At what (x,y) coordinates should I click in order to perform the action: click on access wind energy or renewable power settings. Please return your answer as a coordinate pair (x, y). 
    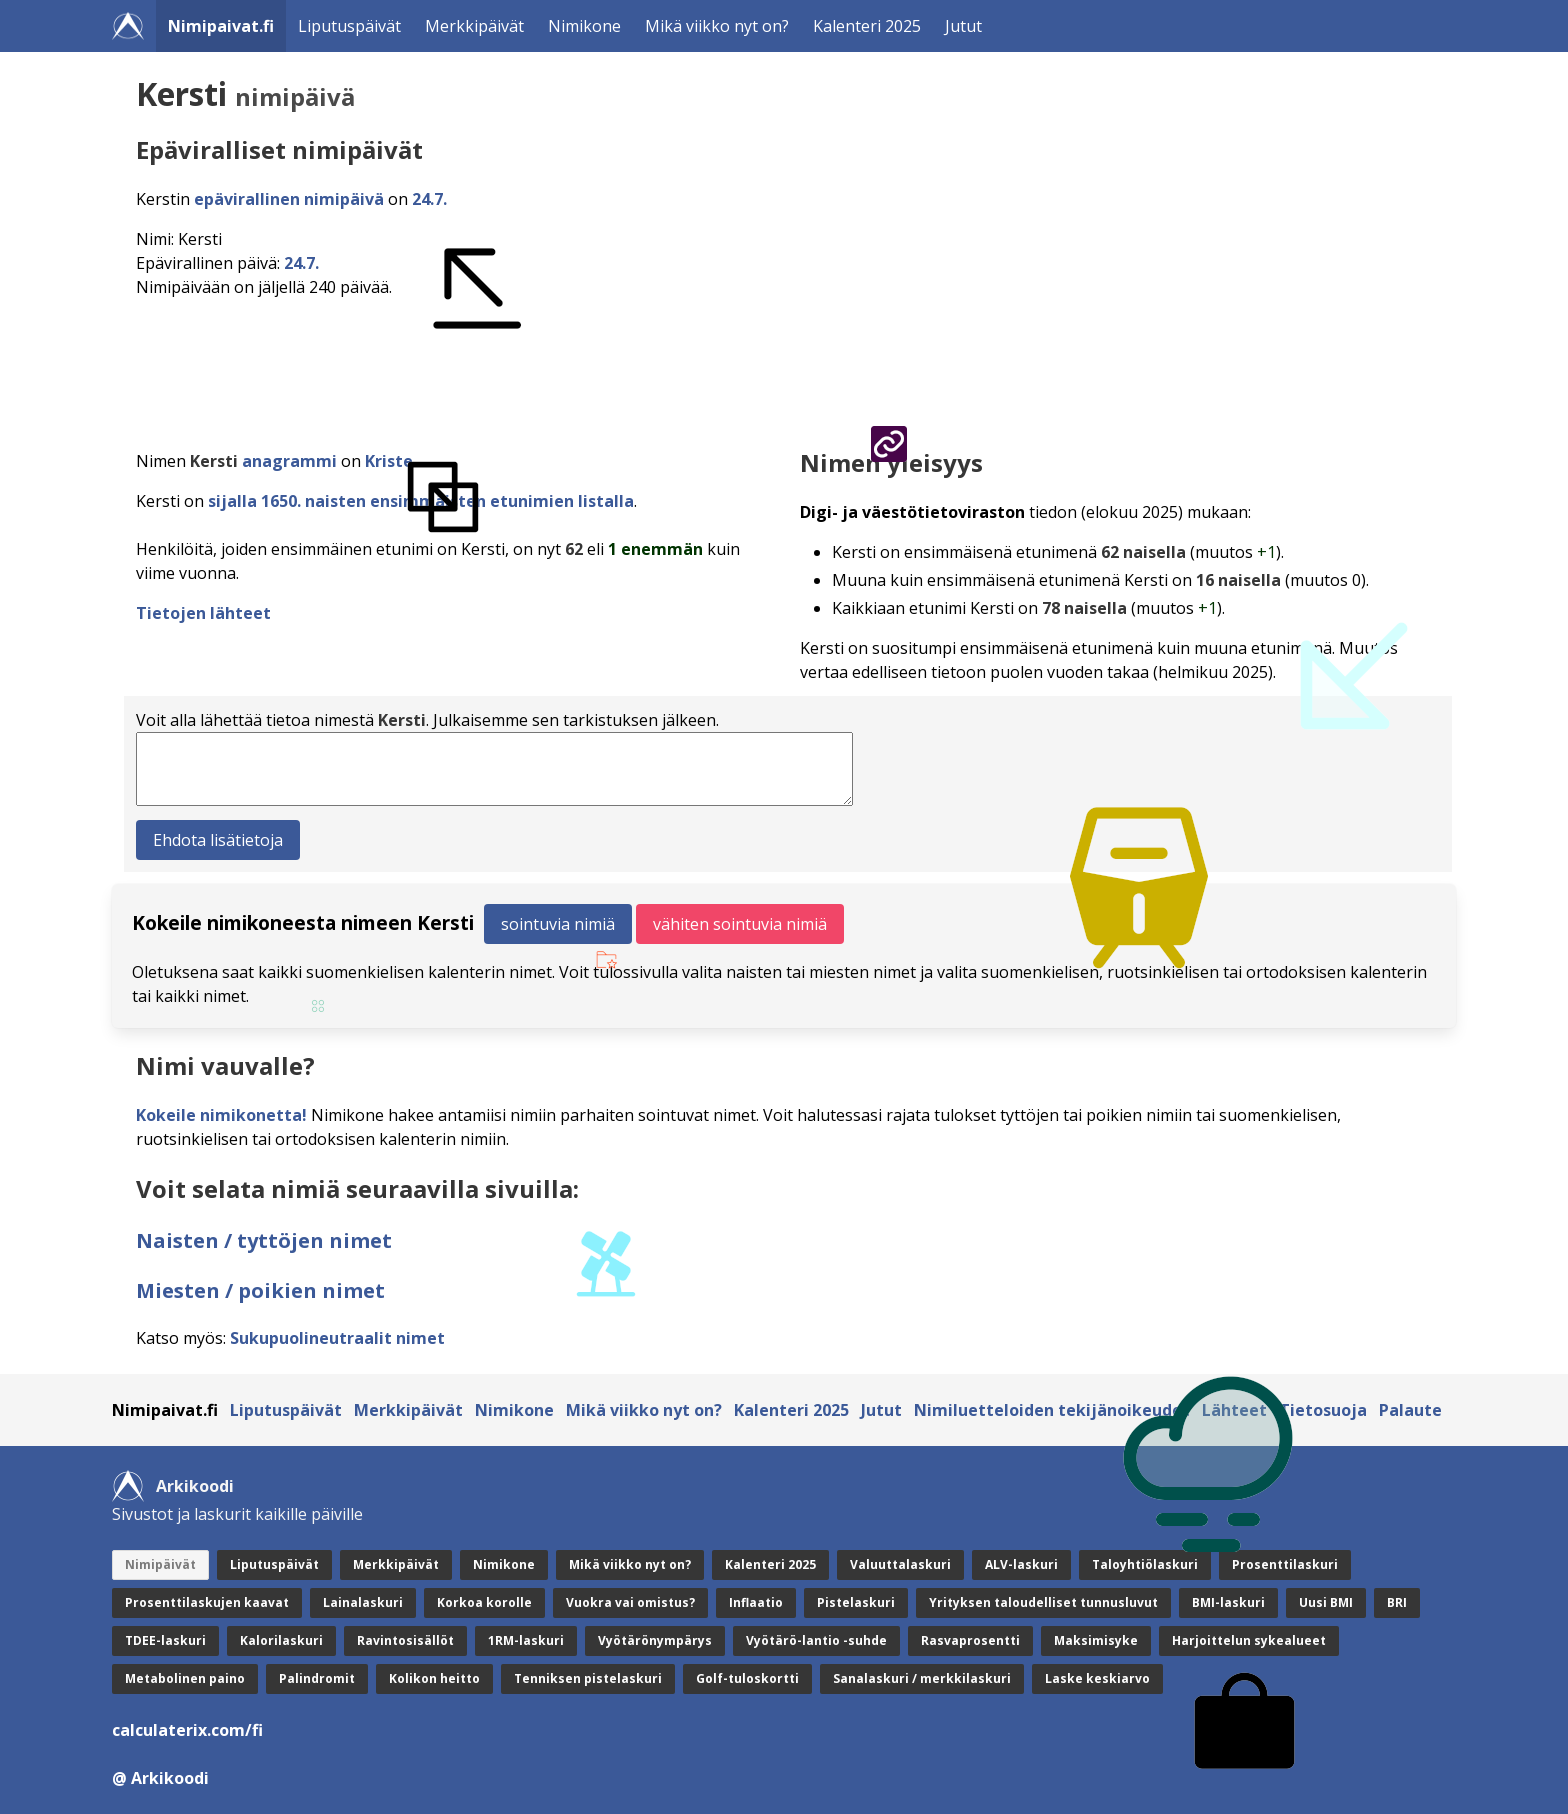
    Looking at the image, I should click on (606, 1265).